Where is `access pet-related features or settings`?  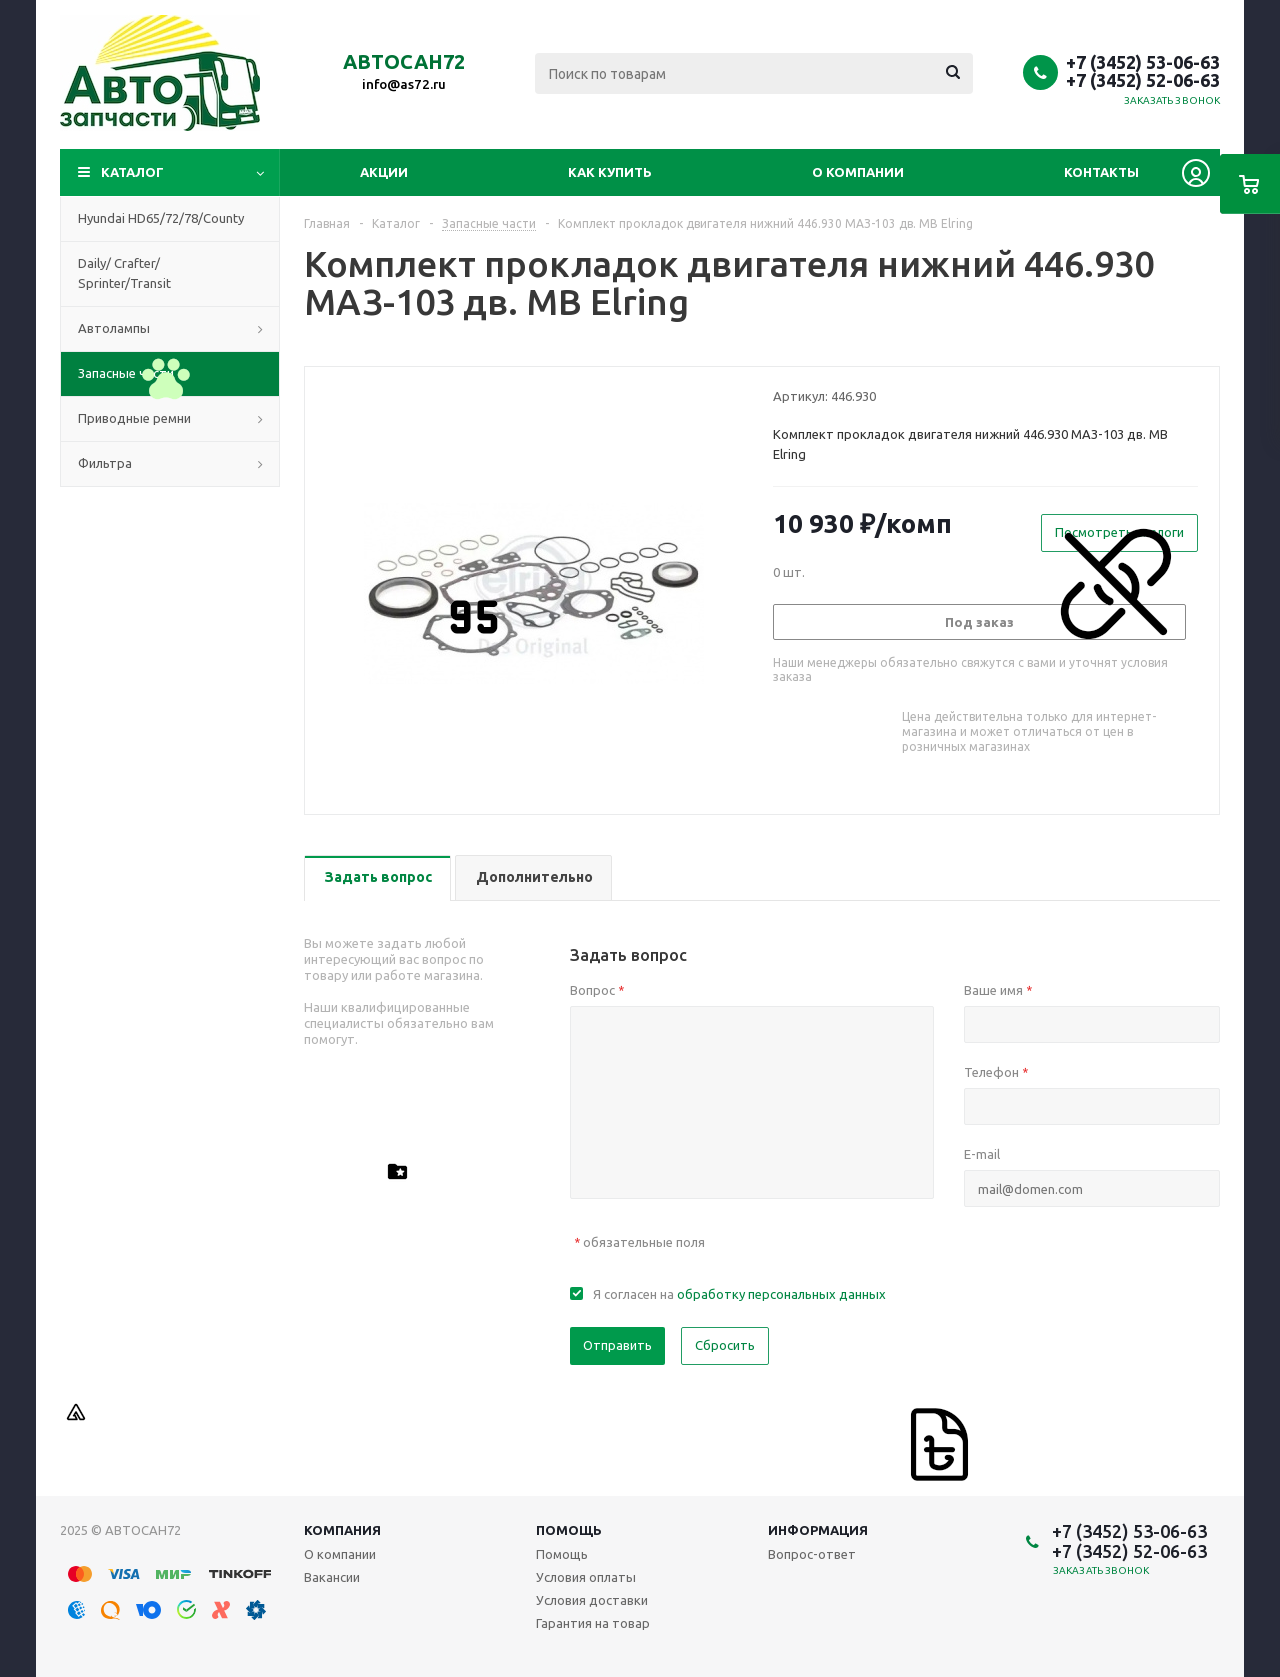
access pet-related features or settings is located at coordinates (166, 379).